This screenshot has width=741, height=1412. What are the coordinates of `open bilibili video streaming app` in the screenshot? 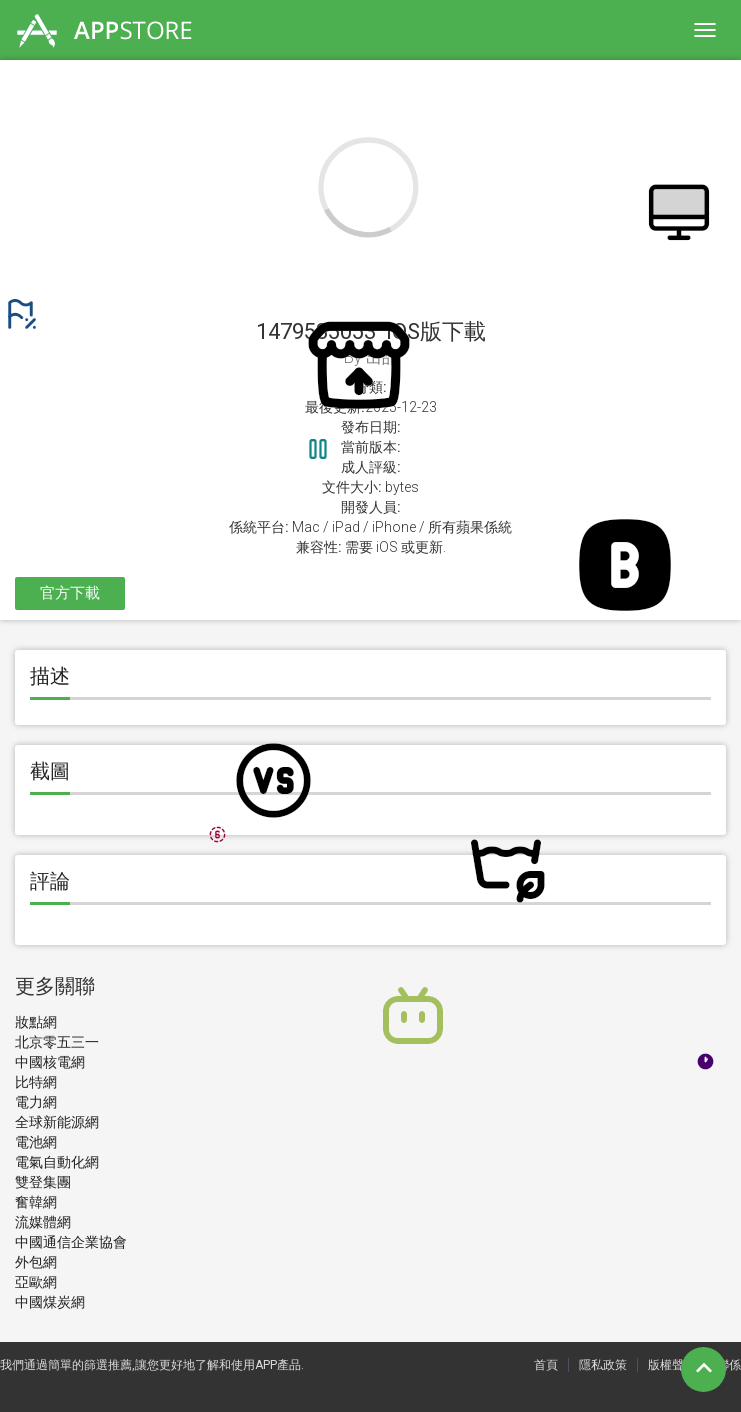 It's located at (413, 1017).